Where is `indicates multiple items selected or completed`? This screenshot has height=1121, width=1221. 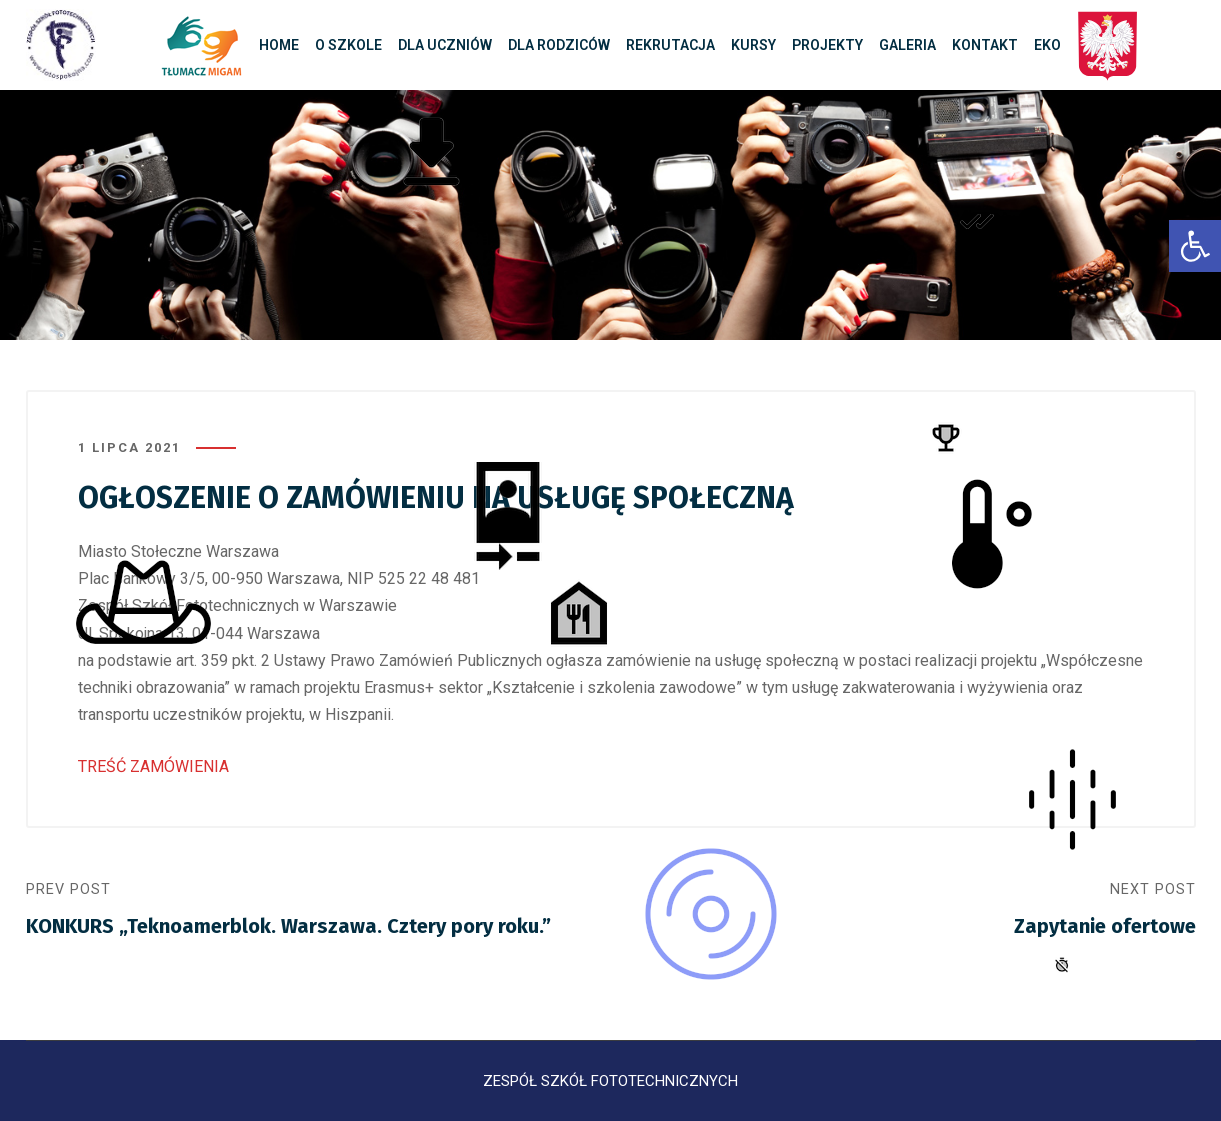 indicates multiple items selected or completed is located at coordinates (977, 222).